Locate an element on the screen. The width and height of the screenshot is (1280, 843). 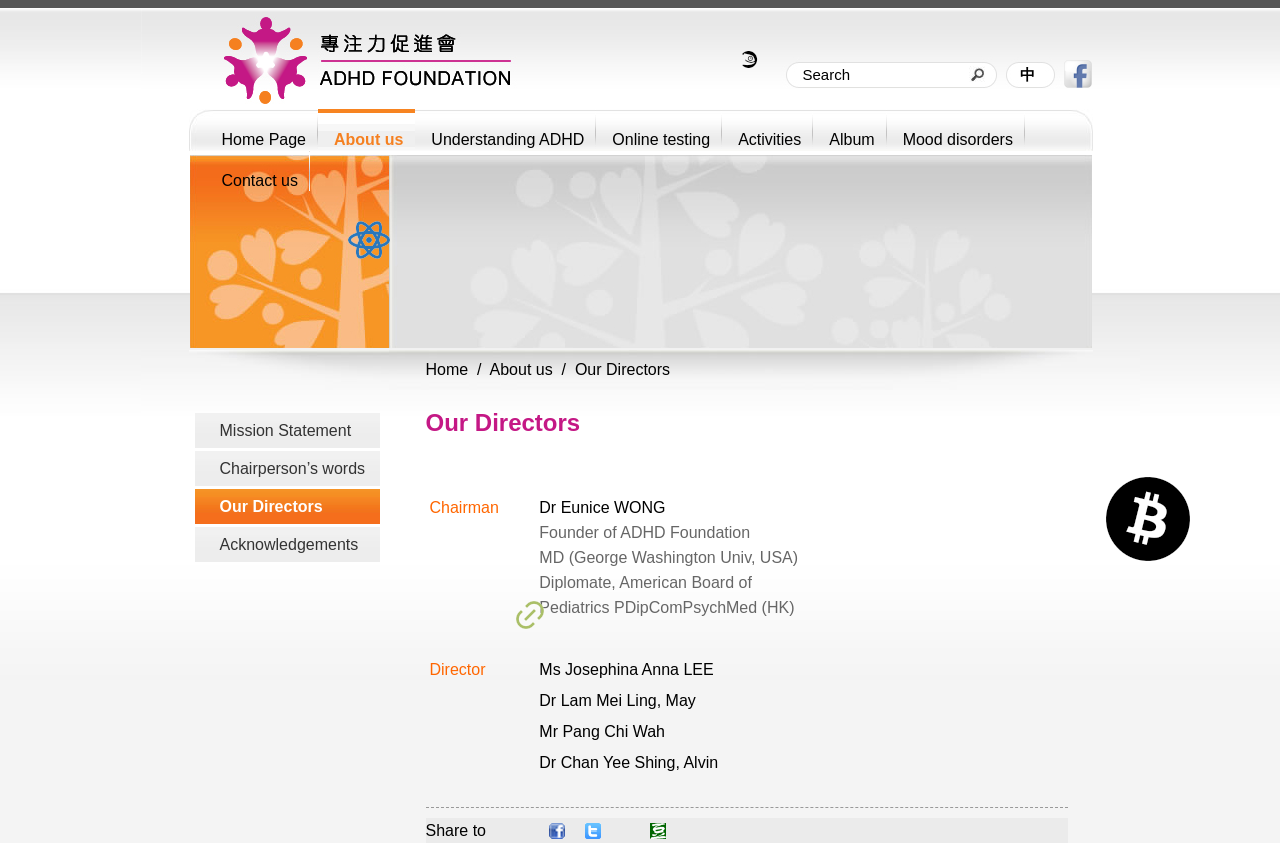
insert or add a hyperlink is located at coordinates (530, 615).